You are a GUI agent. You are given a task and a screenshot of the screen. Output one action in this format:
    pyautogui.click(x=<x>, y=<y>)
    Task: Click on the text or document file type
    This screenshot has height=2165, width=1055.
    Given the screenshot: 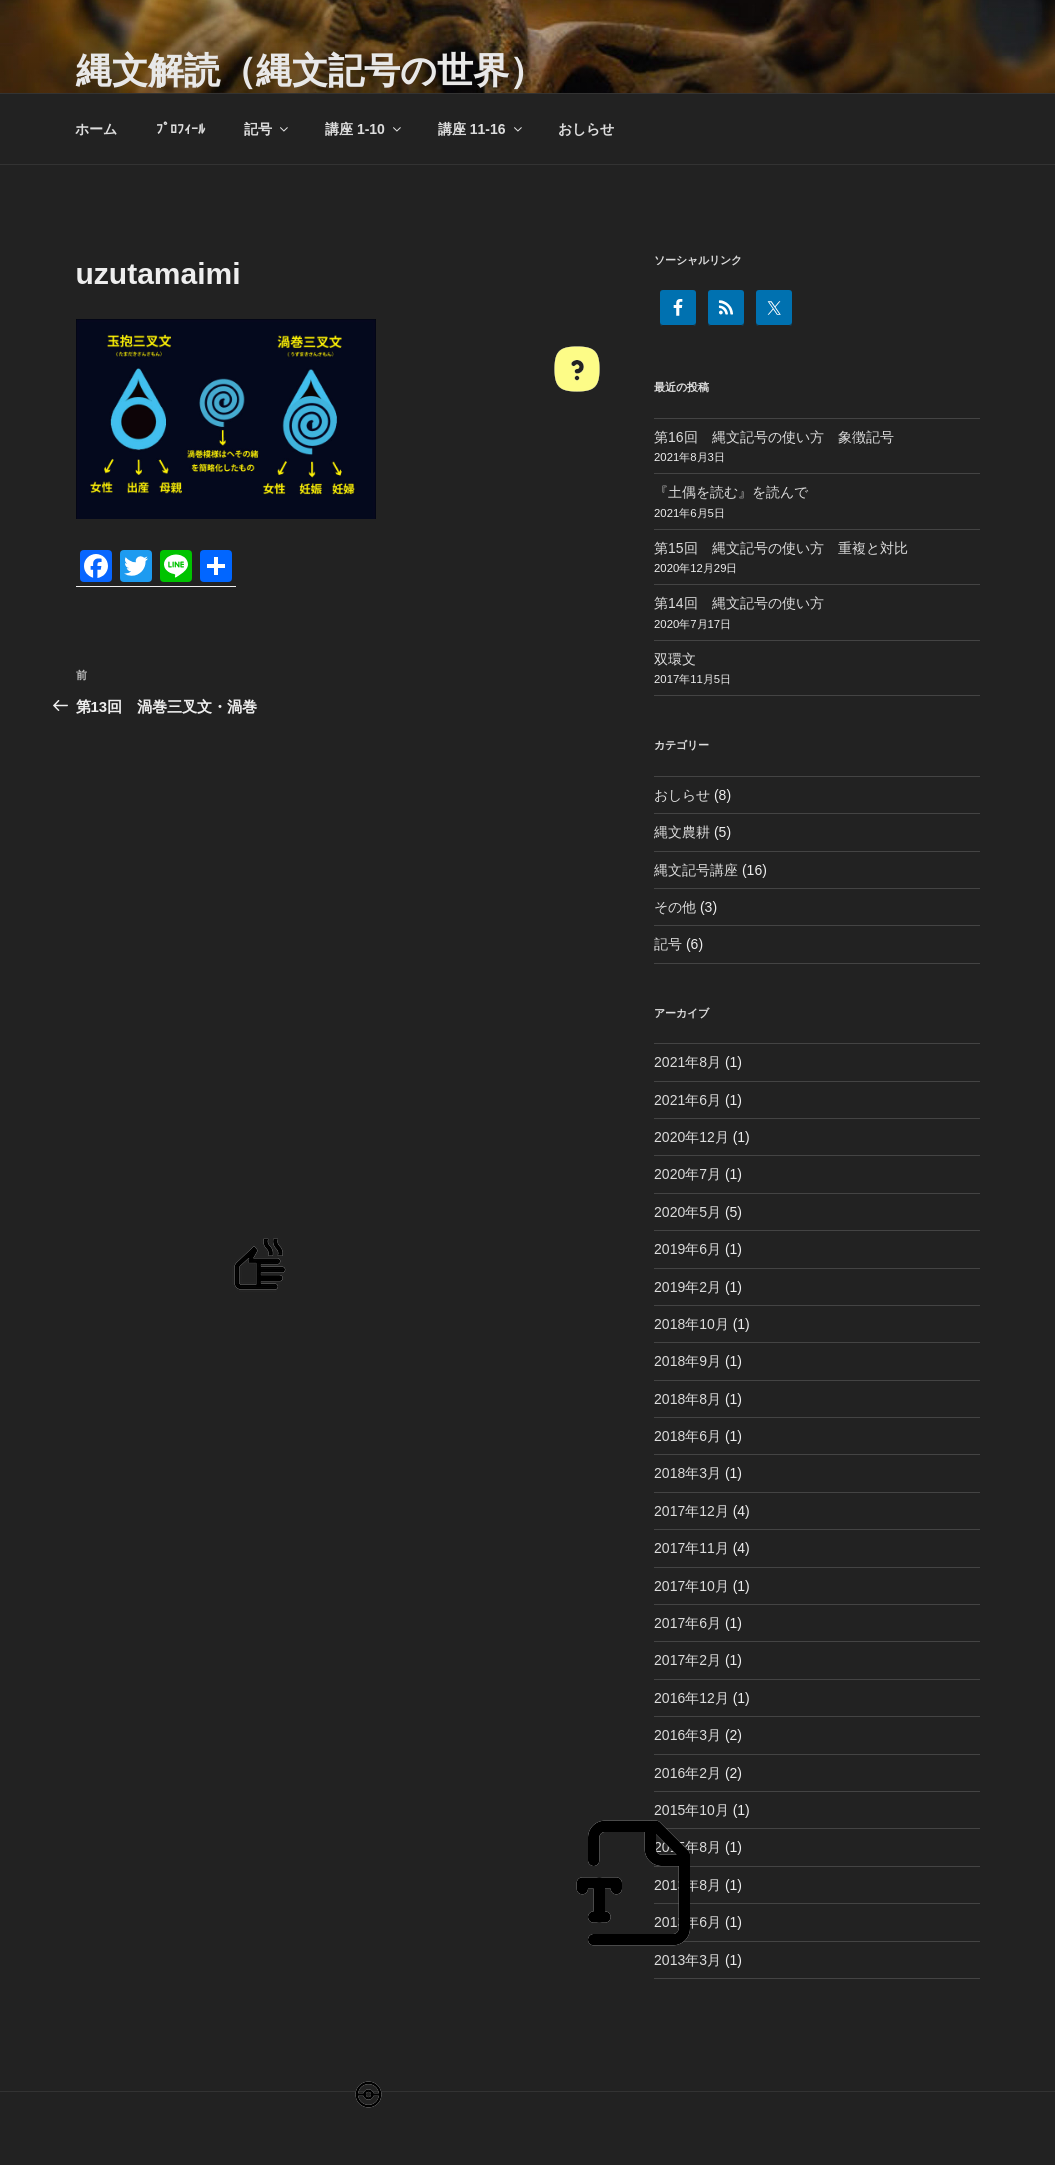 What is the action you would take?
    pyautogui.click(x=639, y=1883)
    